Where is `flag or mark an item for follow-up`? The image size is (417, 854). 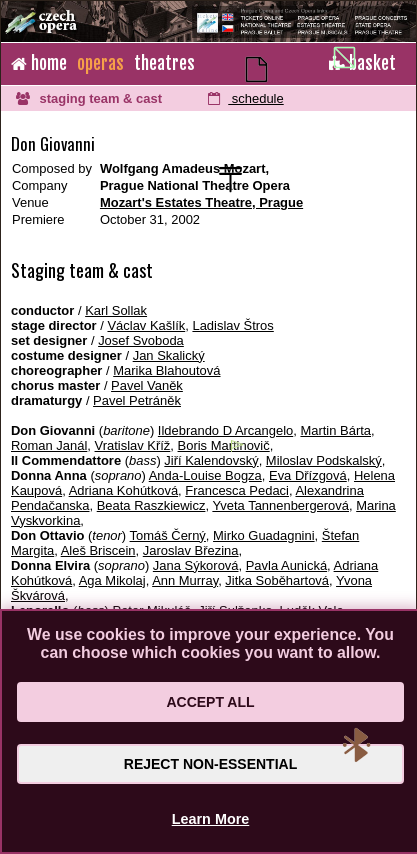
flag or mark an item for follow-up is located at coordinates (236, 446).